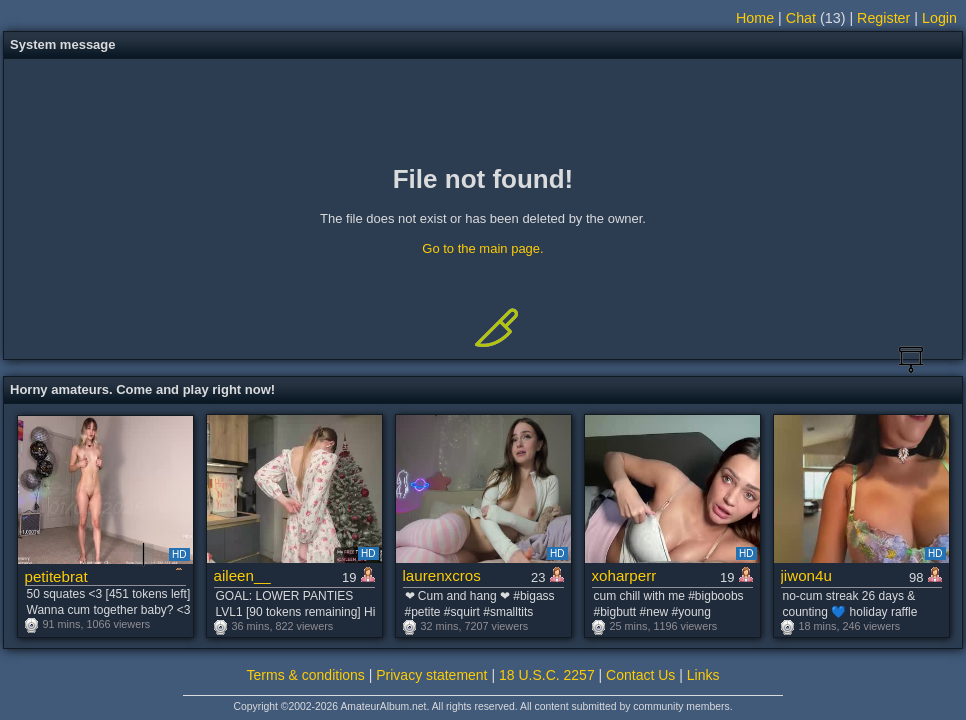 The image size is (966, 720). What do you see at coordinates (496, 328) in the screenshot?
I see `access cutting or slicing tools` at bounding box center [496, 328].